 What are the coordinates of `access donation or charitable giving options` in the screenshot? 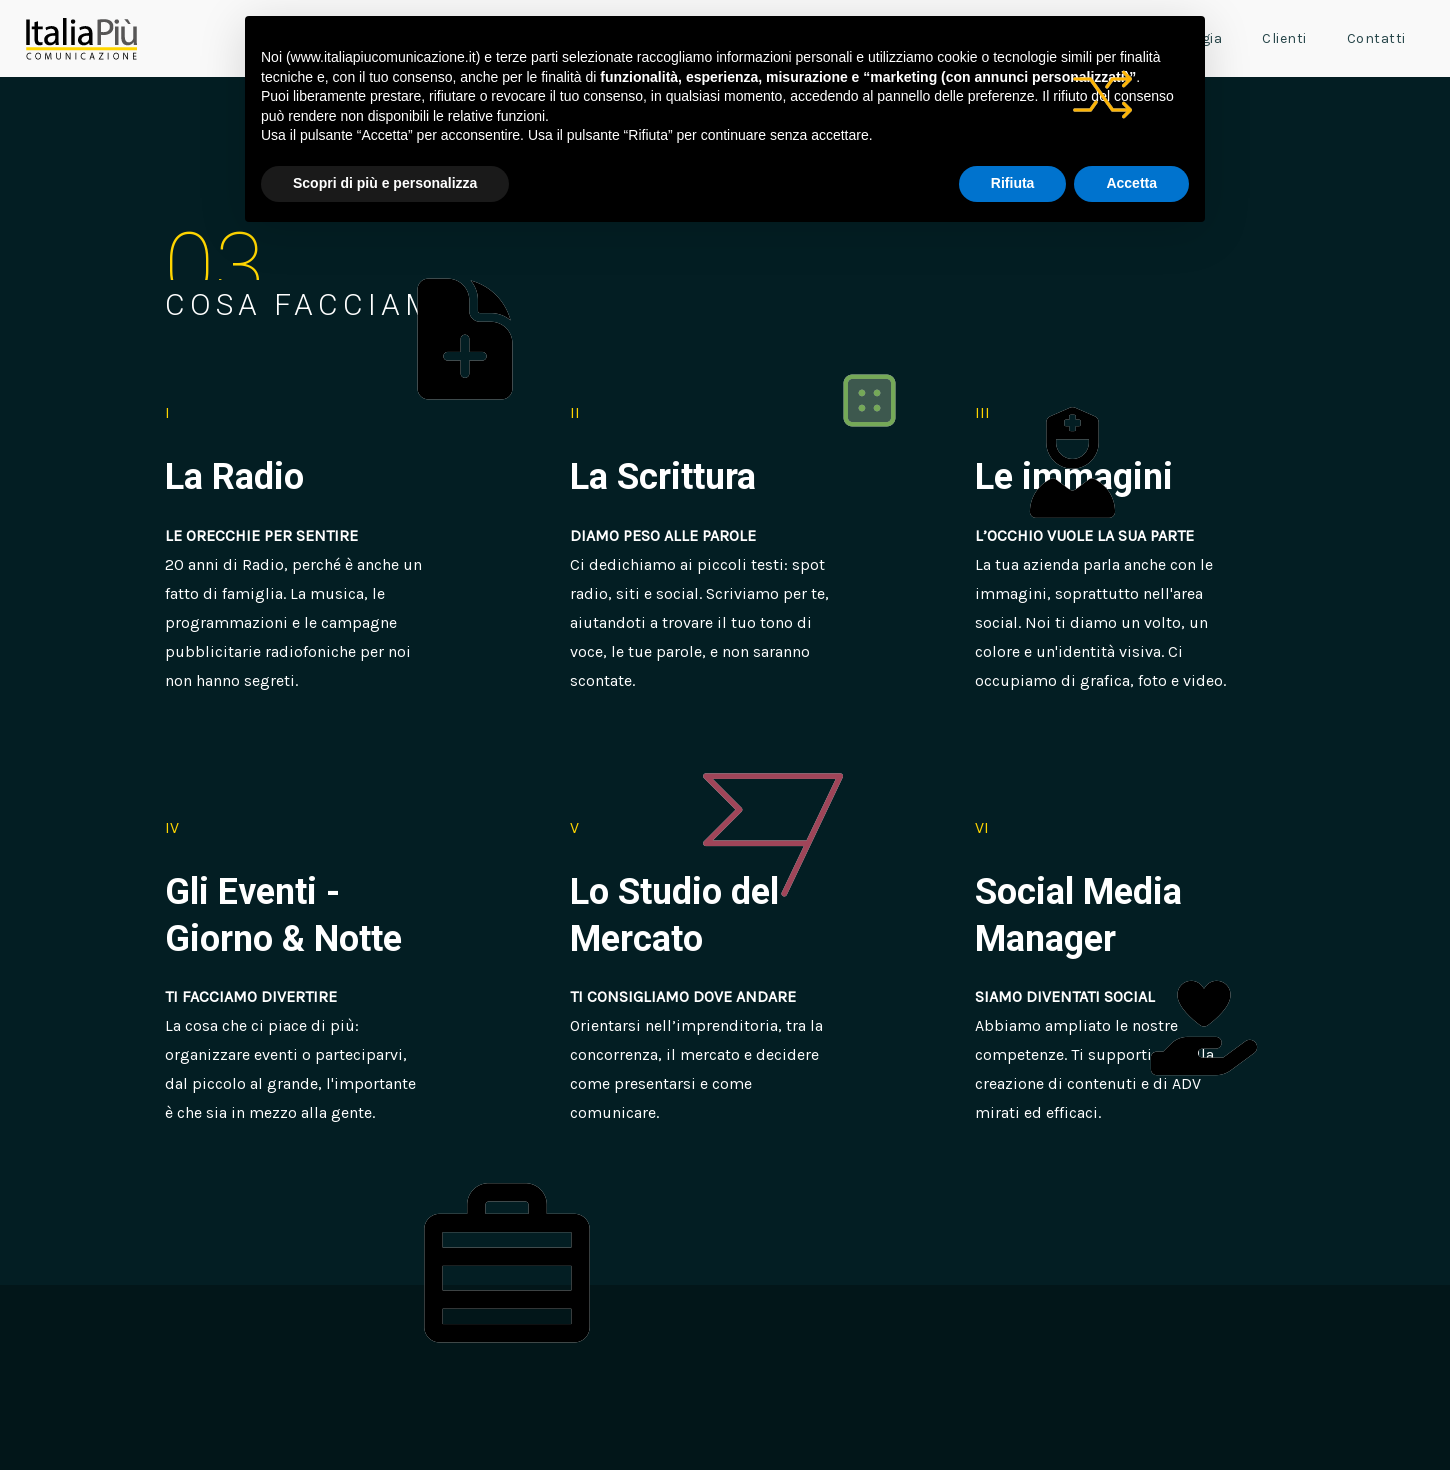 It's located at (1204, 1028).